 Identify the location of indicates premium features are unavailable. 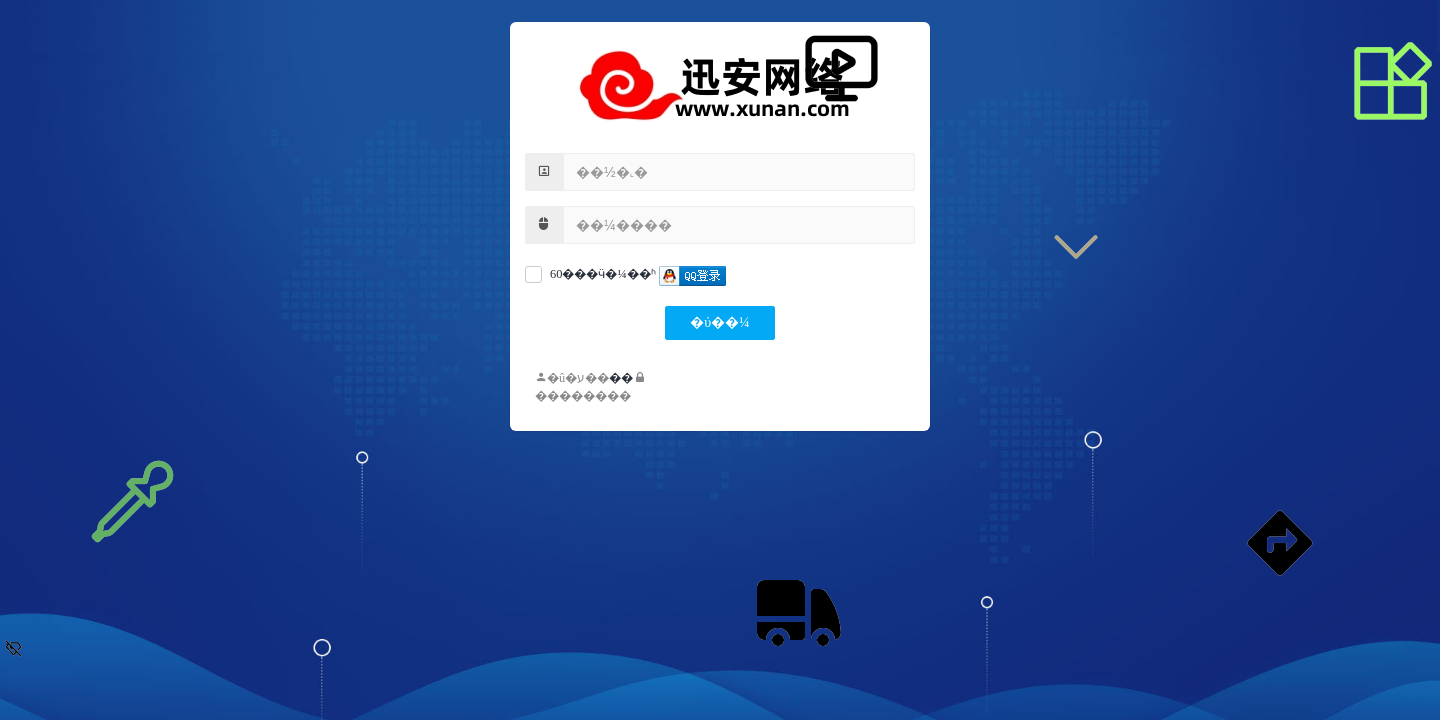
(13, 648).